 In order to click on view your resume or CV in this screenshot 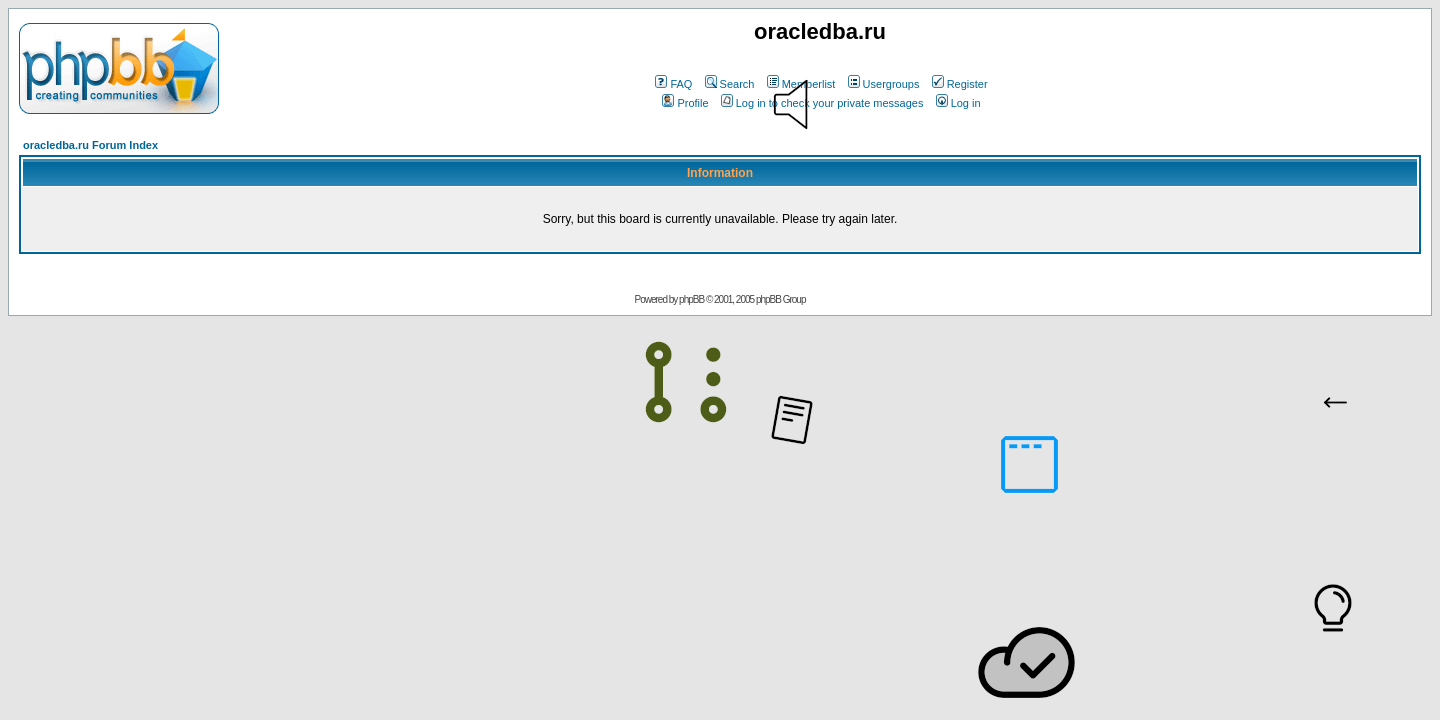, I will do `click(792, 420)`.